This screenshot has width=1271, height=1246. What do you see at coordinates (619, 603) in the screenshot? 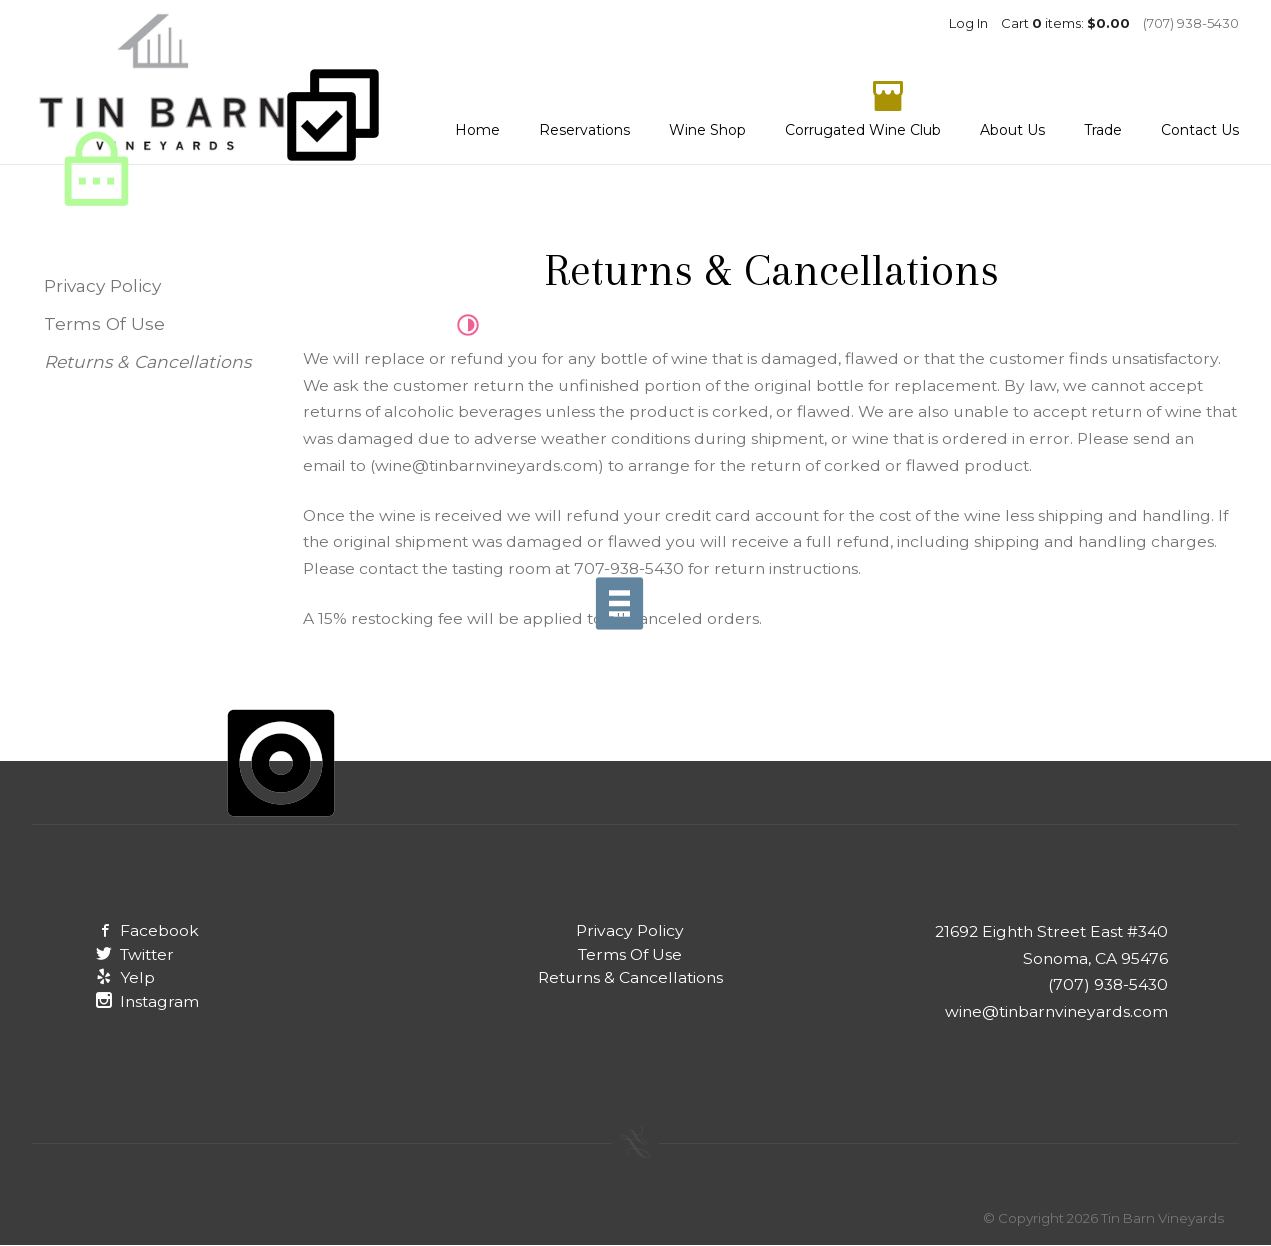
I see `view document list` at bounding box center [619, 603].